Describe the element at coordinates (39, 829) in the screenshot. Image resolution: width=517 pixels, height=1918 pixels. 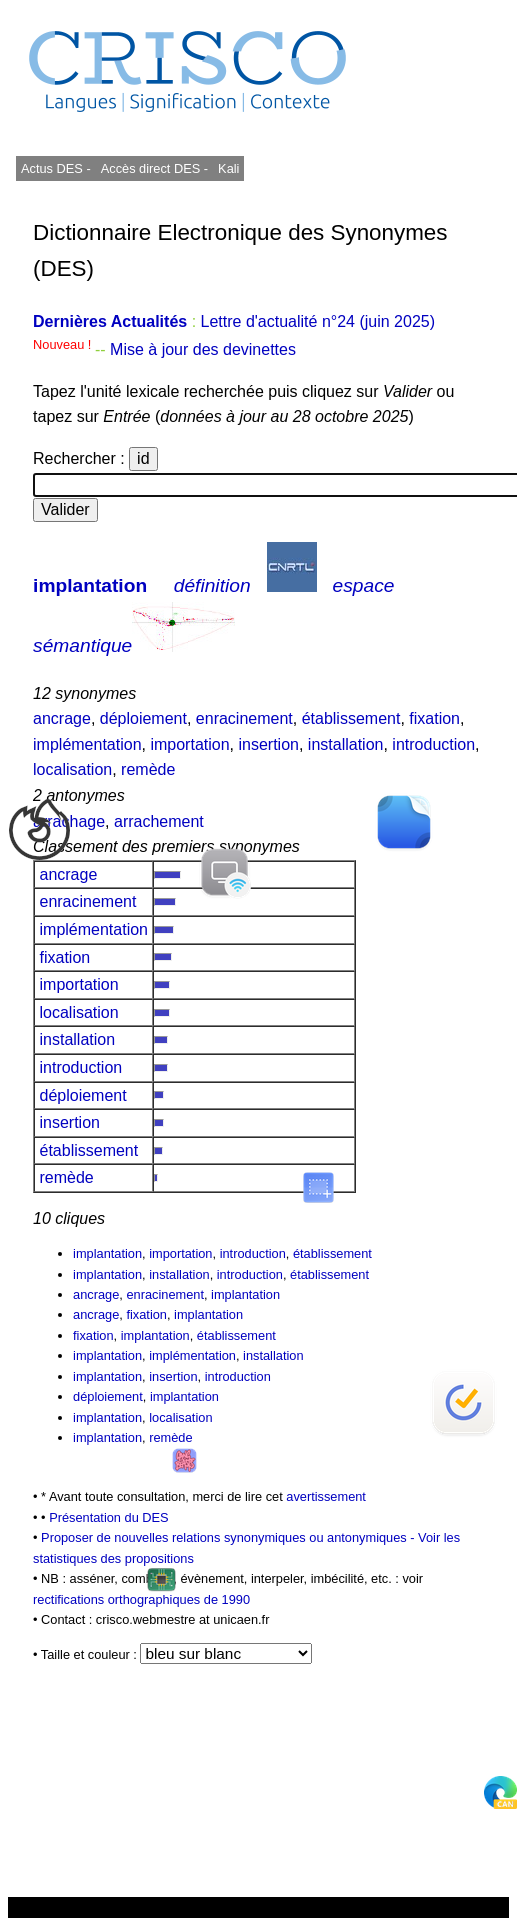
I see `open firefox browser` at that location.